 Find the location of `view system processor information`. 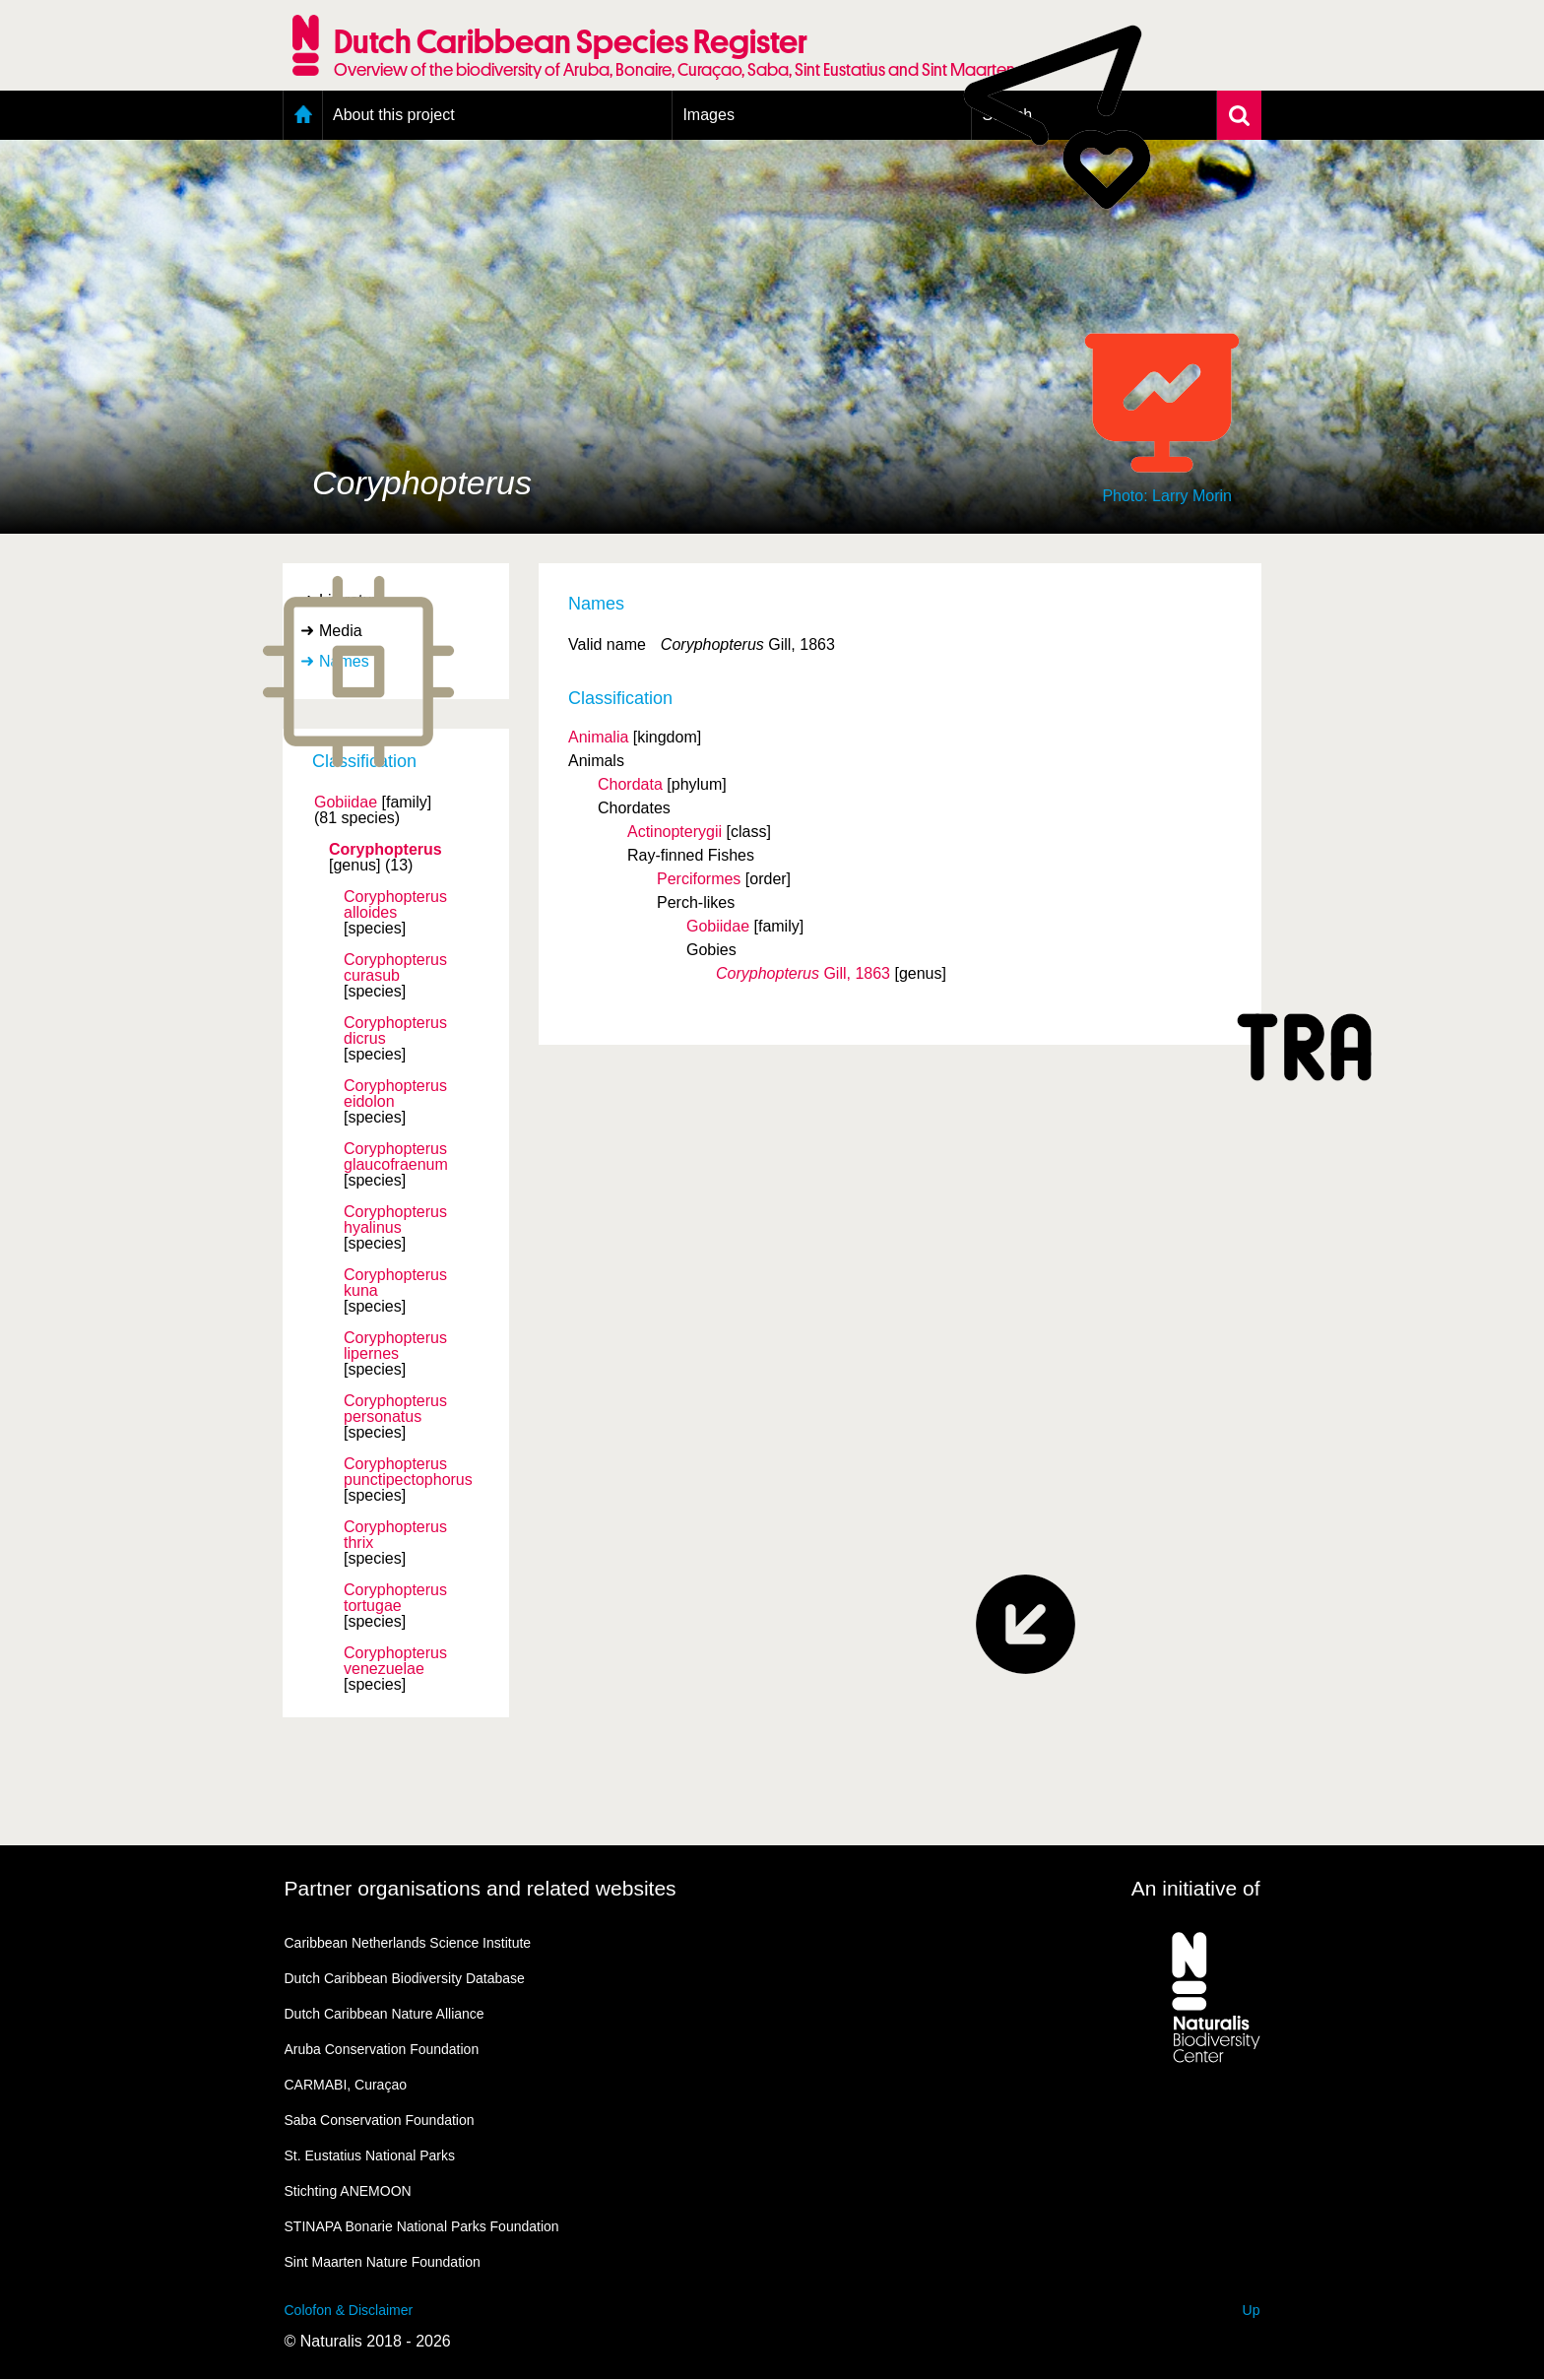

view system processor information is located at coordinates (358, 672).